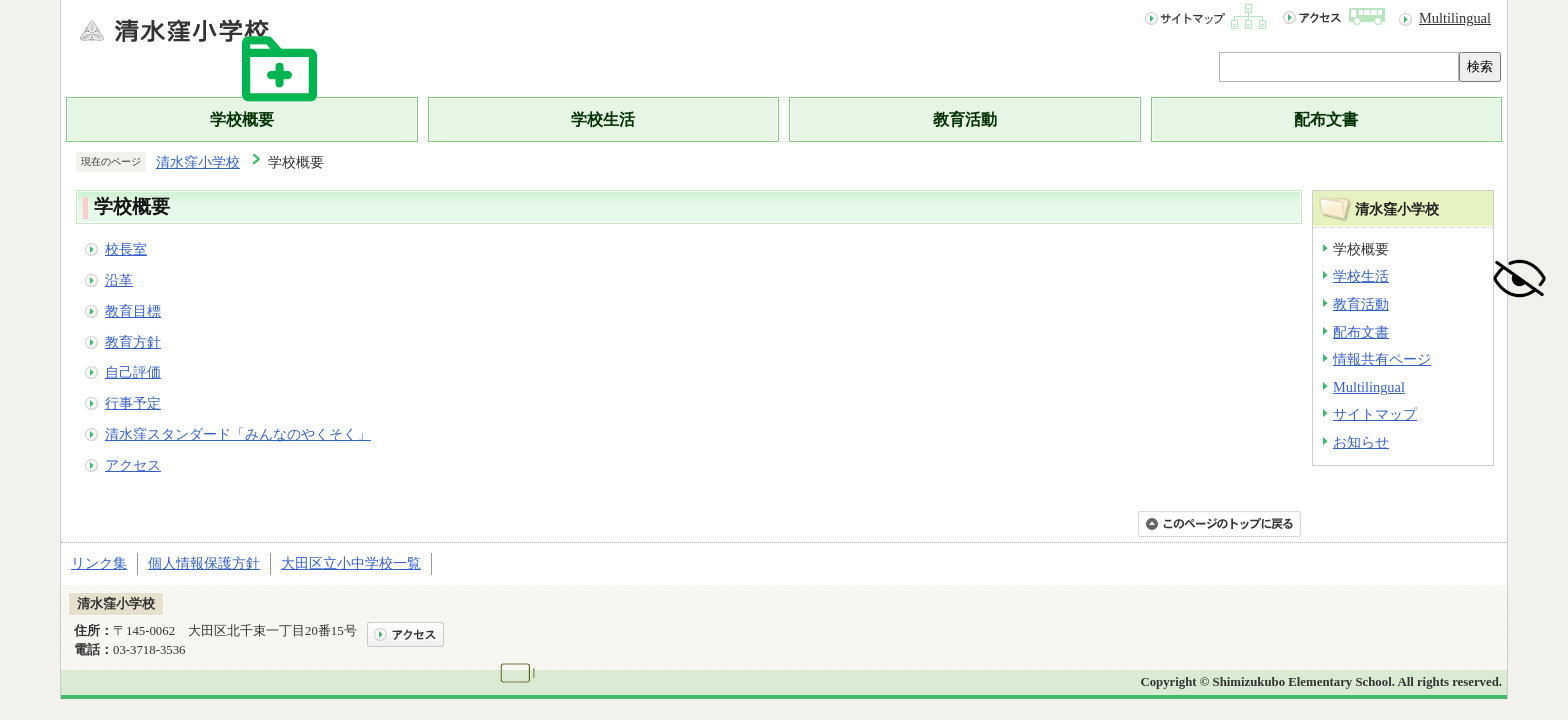 The height and width of the screenshot is (720, 1568). What do you see at coordinates (517, 673) in the screenshot?
I see `indicates battery is empty or depleted` at bounding box center [517, 673].